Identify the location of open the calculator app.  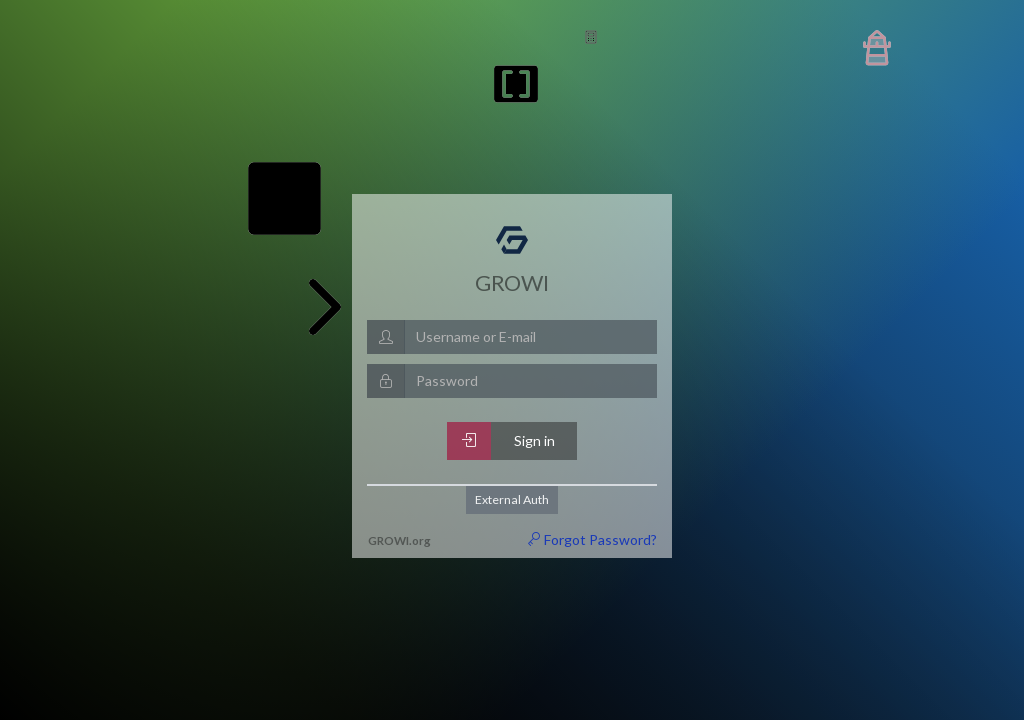
(591, 37).